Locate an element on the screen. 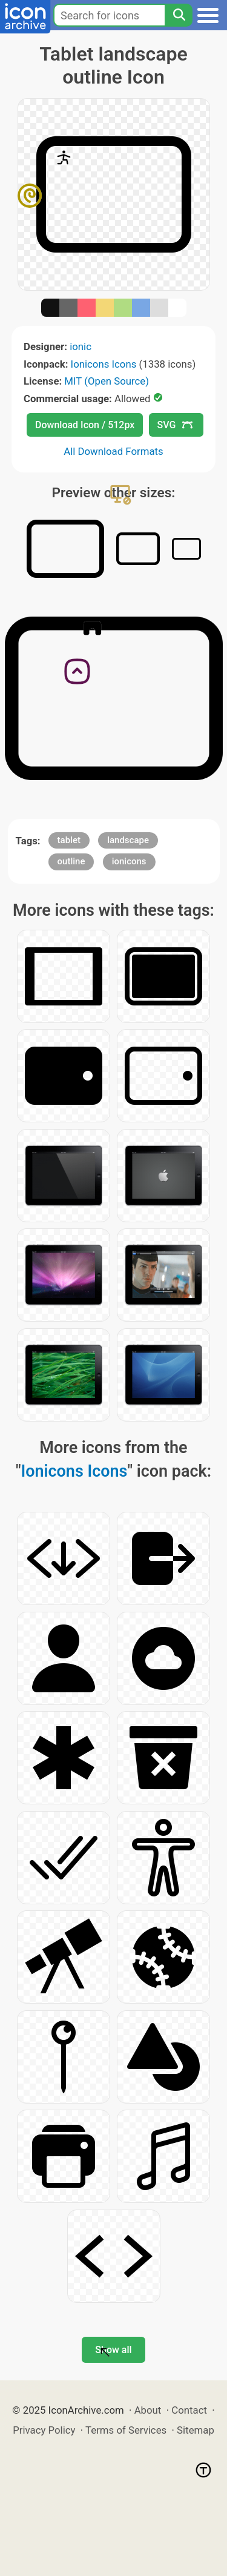  access yoga or stretching exercises is located at coordinates (64, 157).